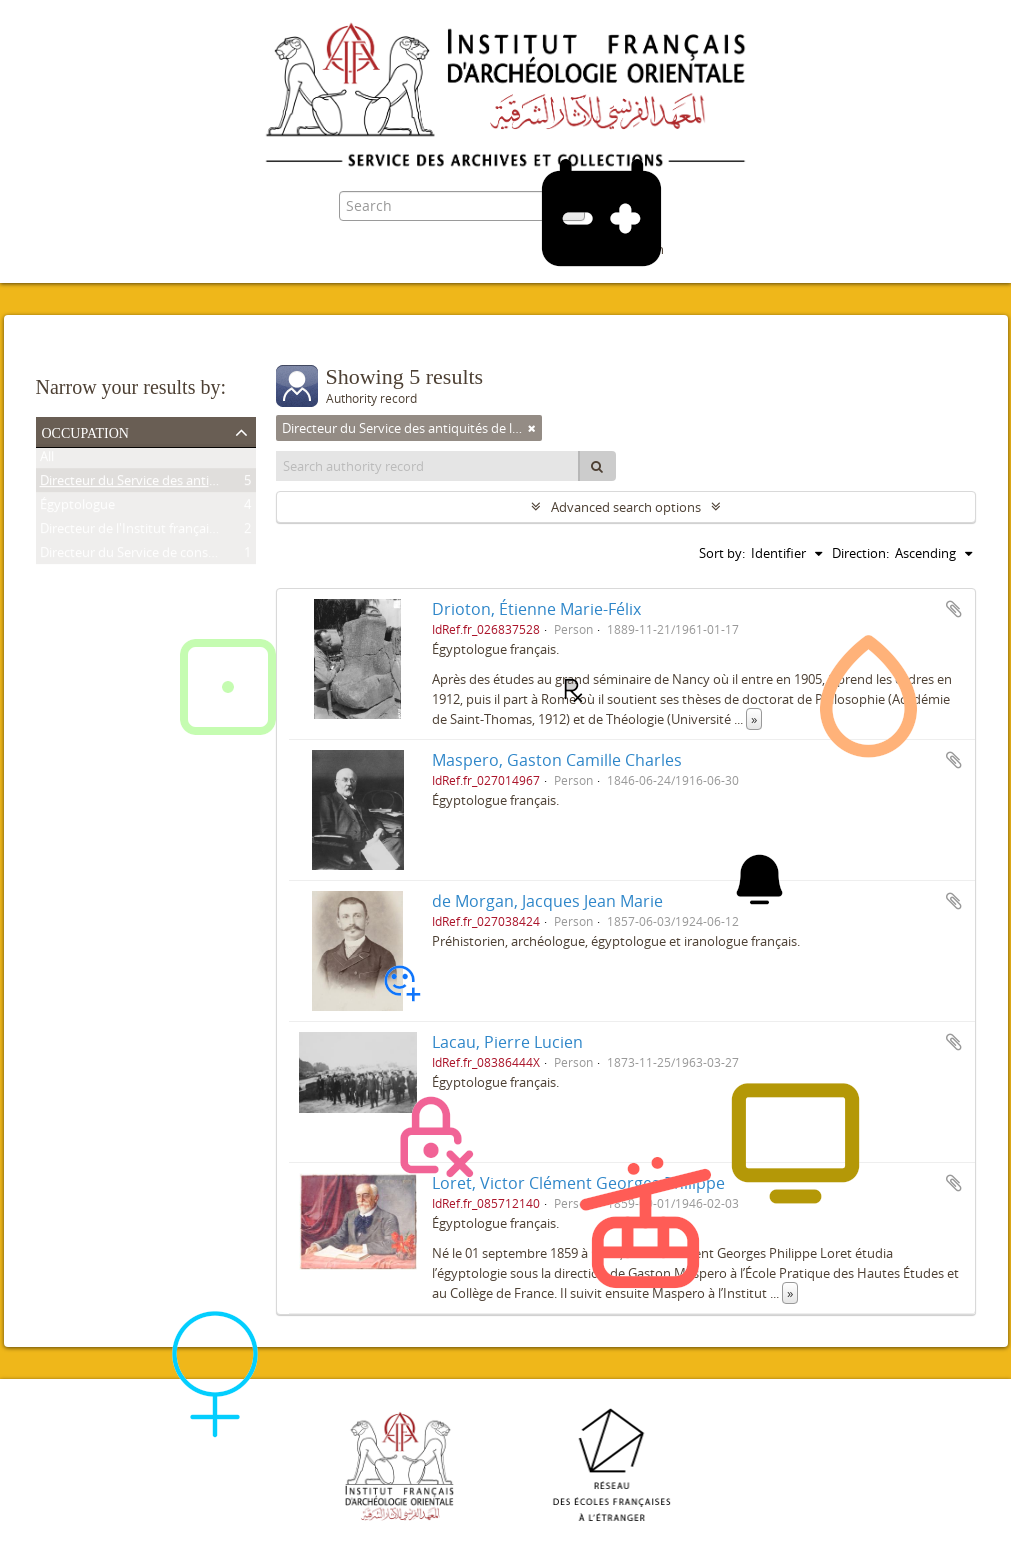 The image size is (1011, 1553). Describe the element at coordinates (431, 1135) in the screenshot. I see `remove or delete a security lock` at that location.